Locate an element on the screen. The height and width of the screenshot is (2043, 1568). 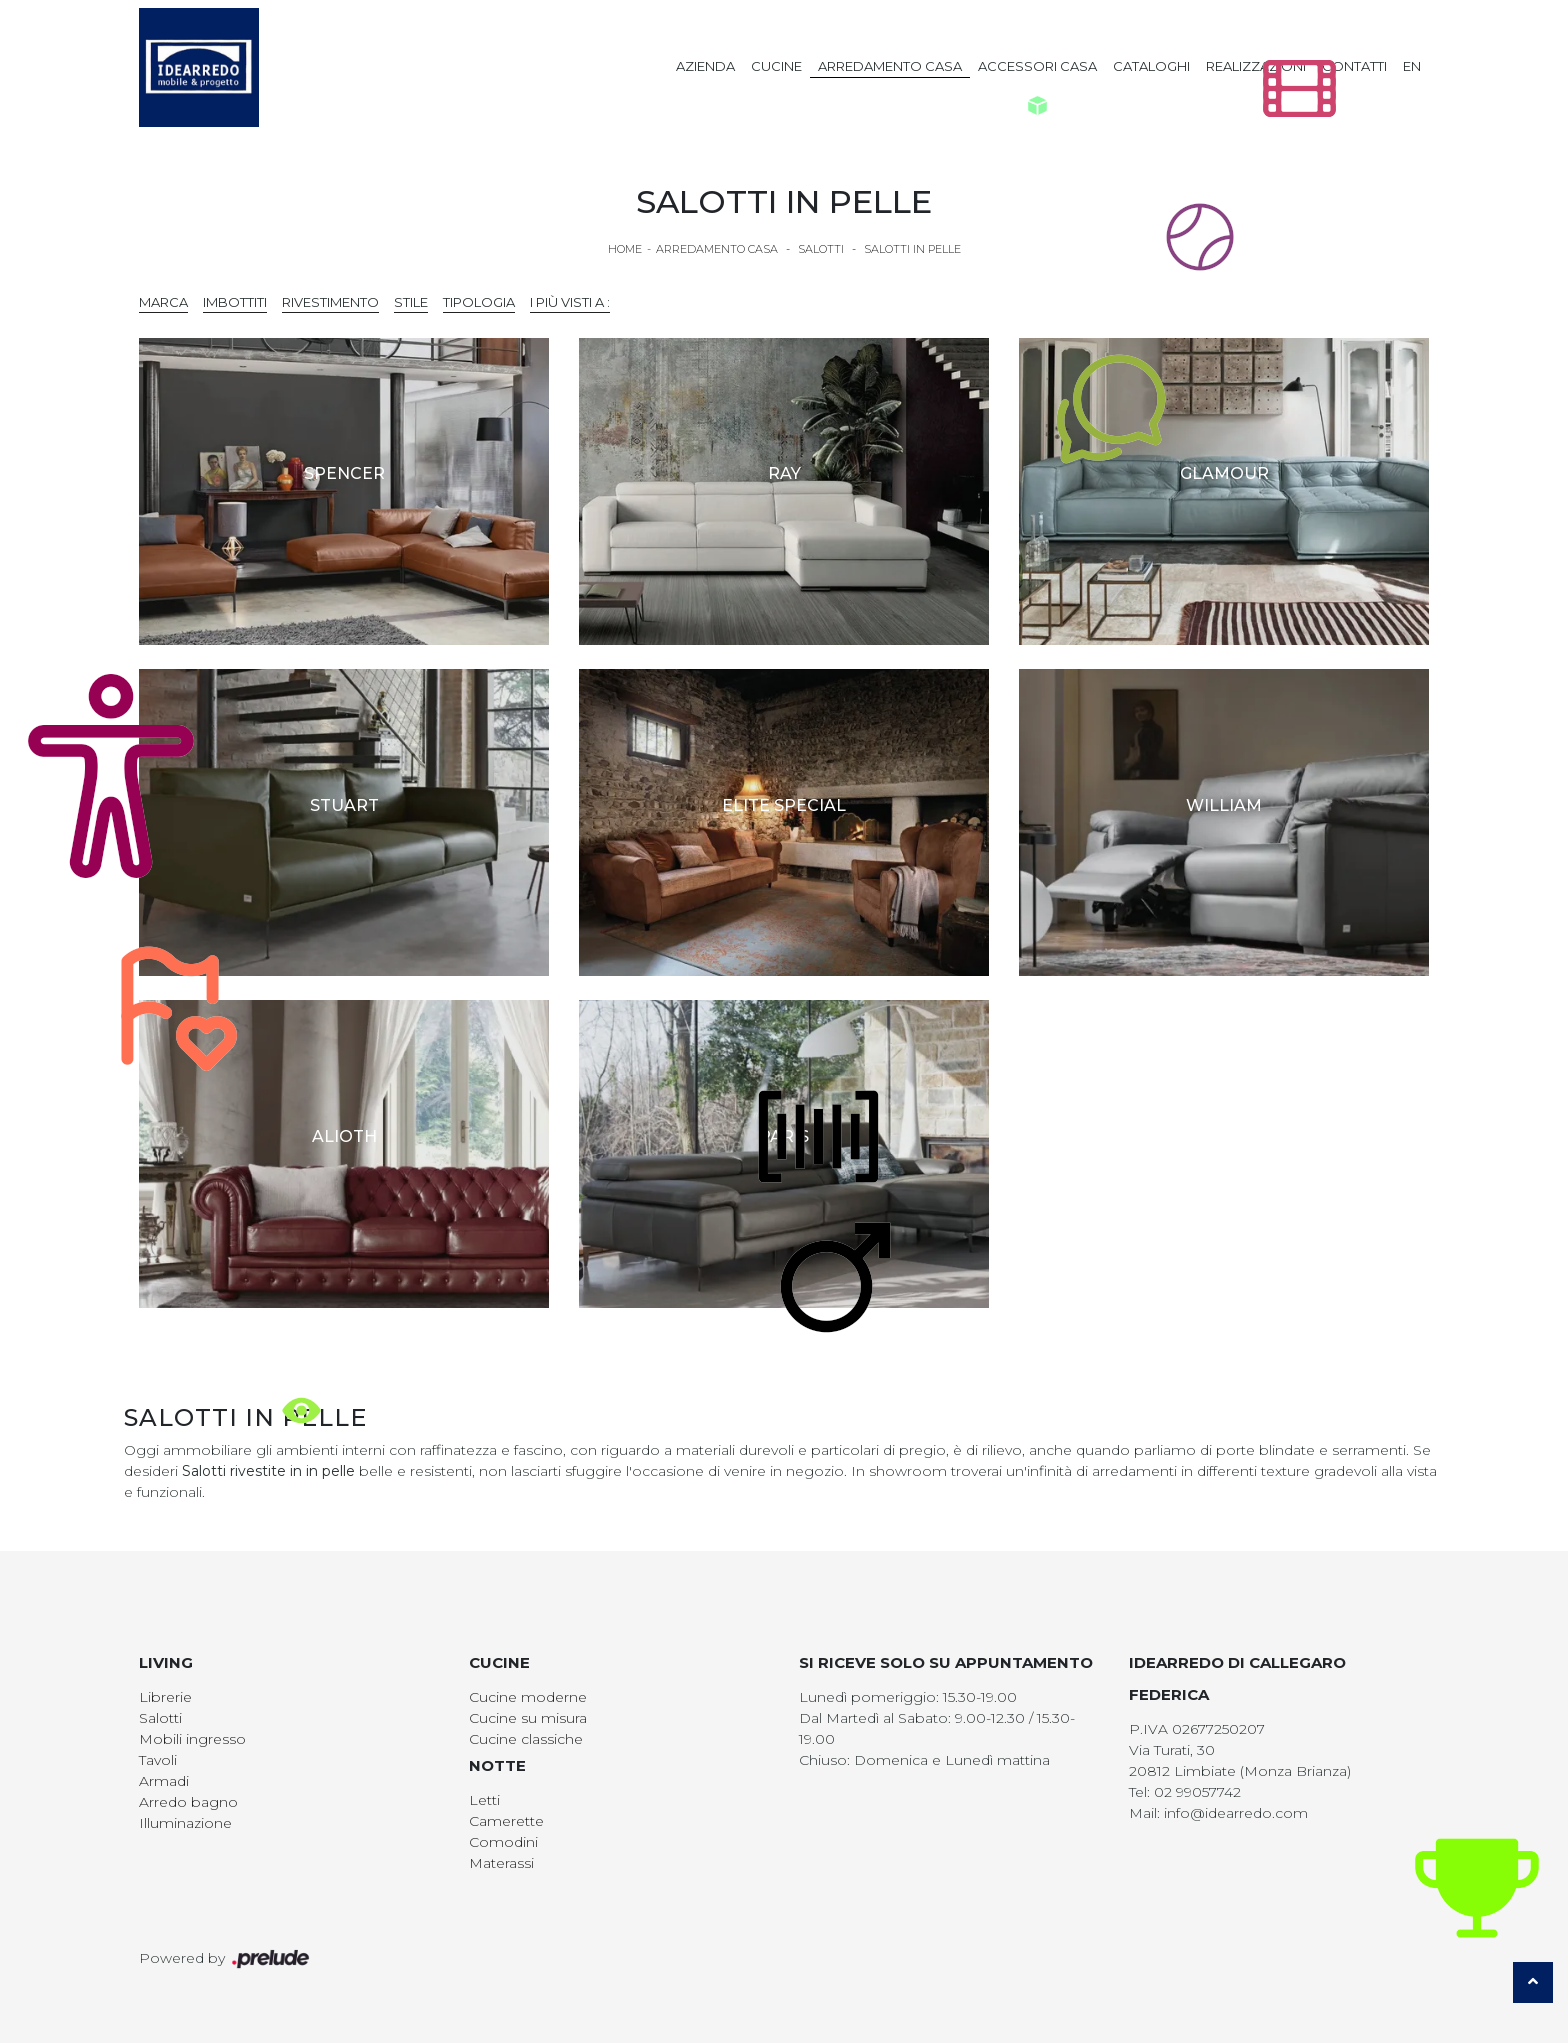
view 3D model or object is located at coordinates (1037, 105).